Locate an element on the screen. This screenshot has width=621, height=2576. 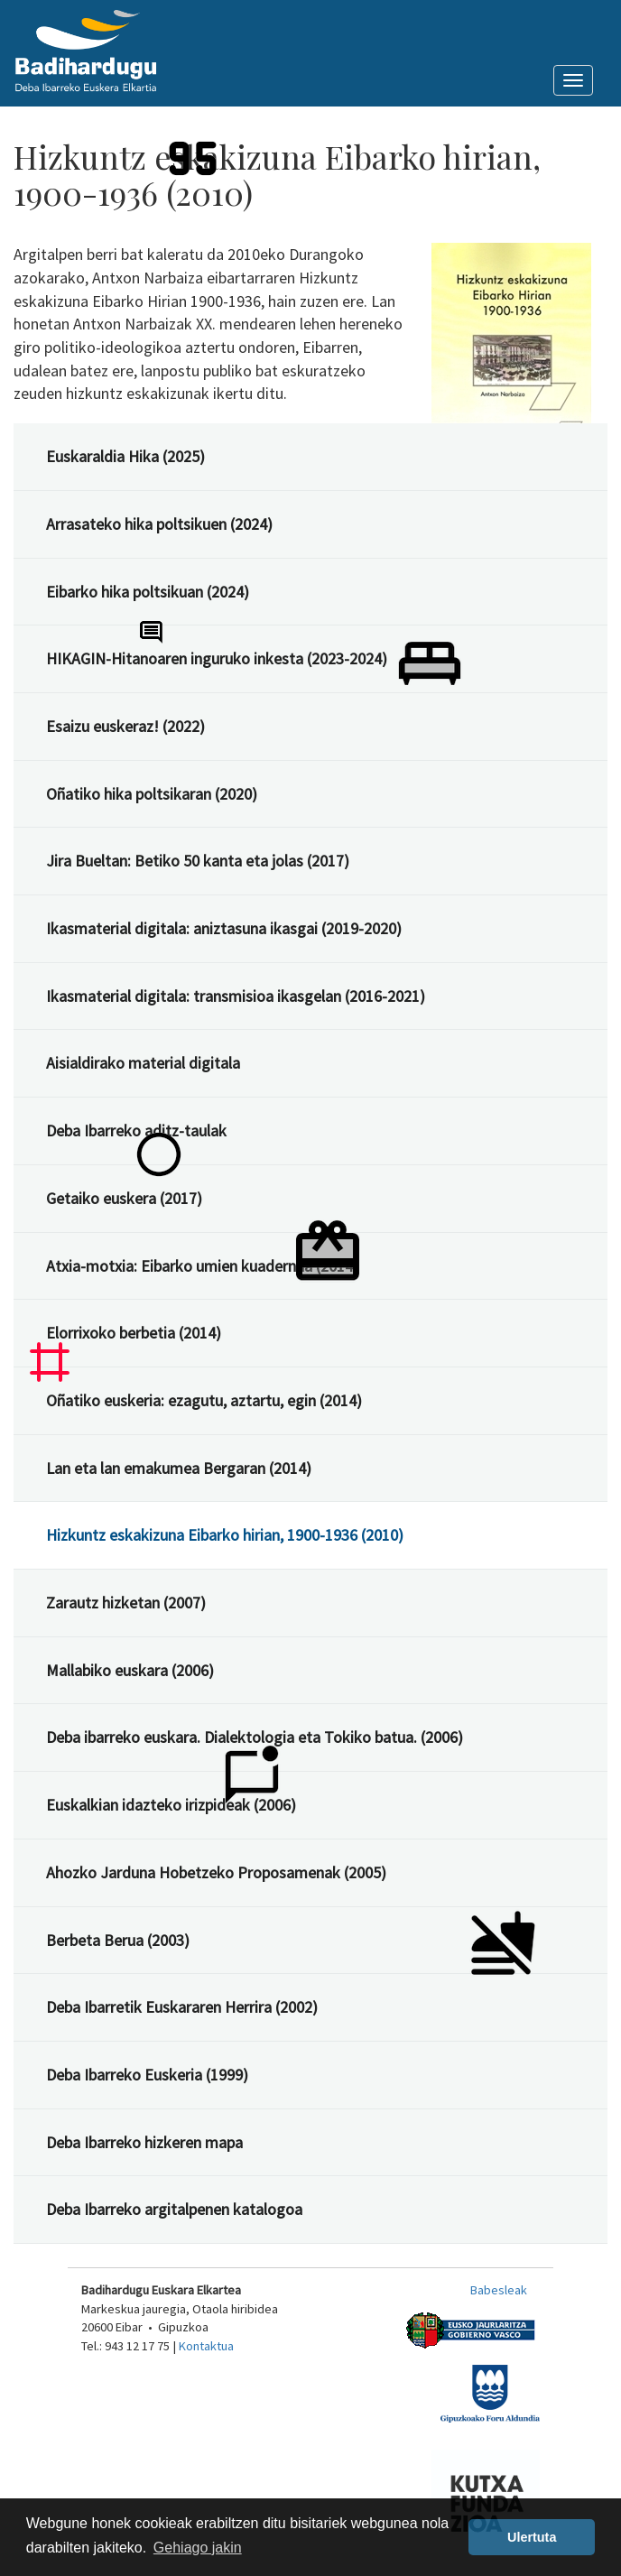
adjust or define a crop area is located at coordinates (50, 1362).